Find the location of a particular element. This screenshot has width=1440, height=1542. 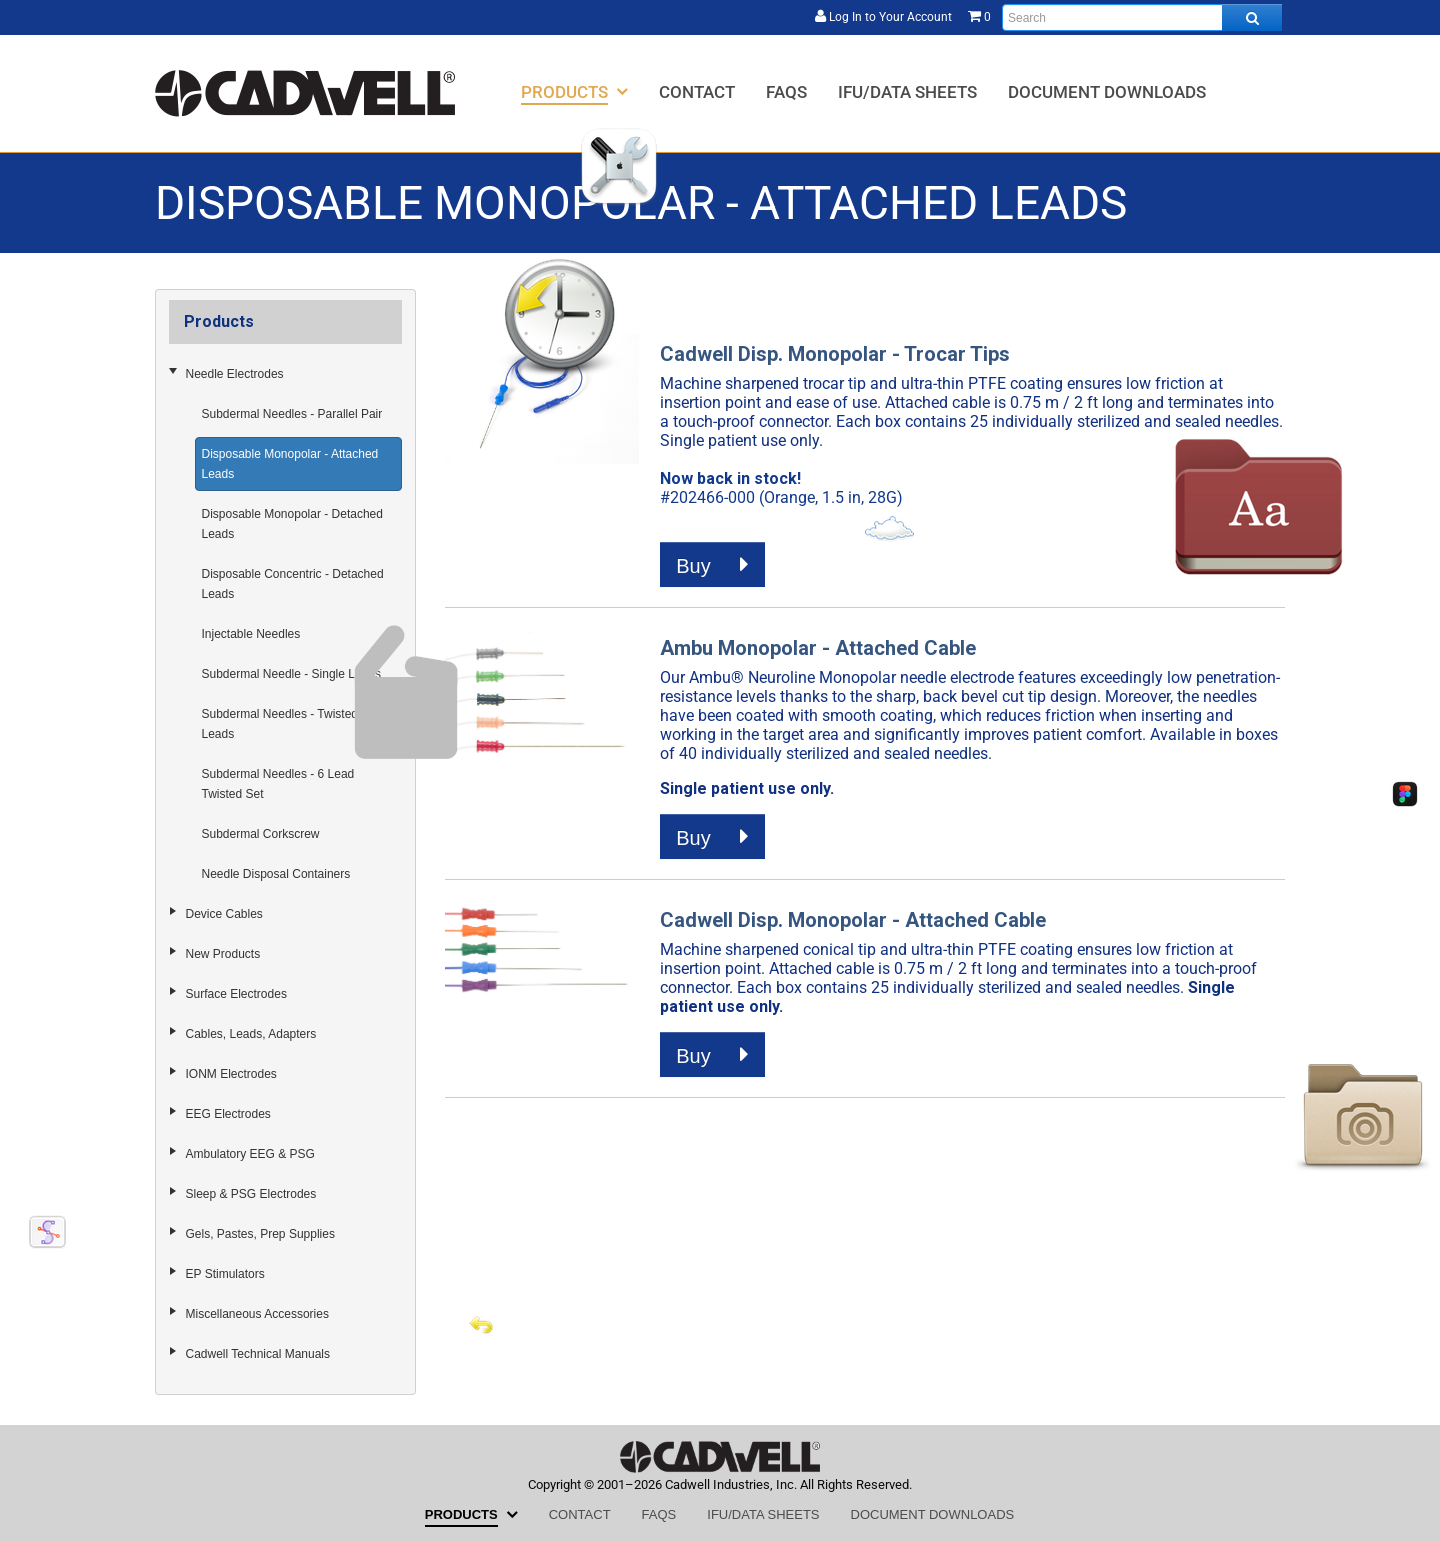

open figma design application is located at coordinates (1405, 794).